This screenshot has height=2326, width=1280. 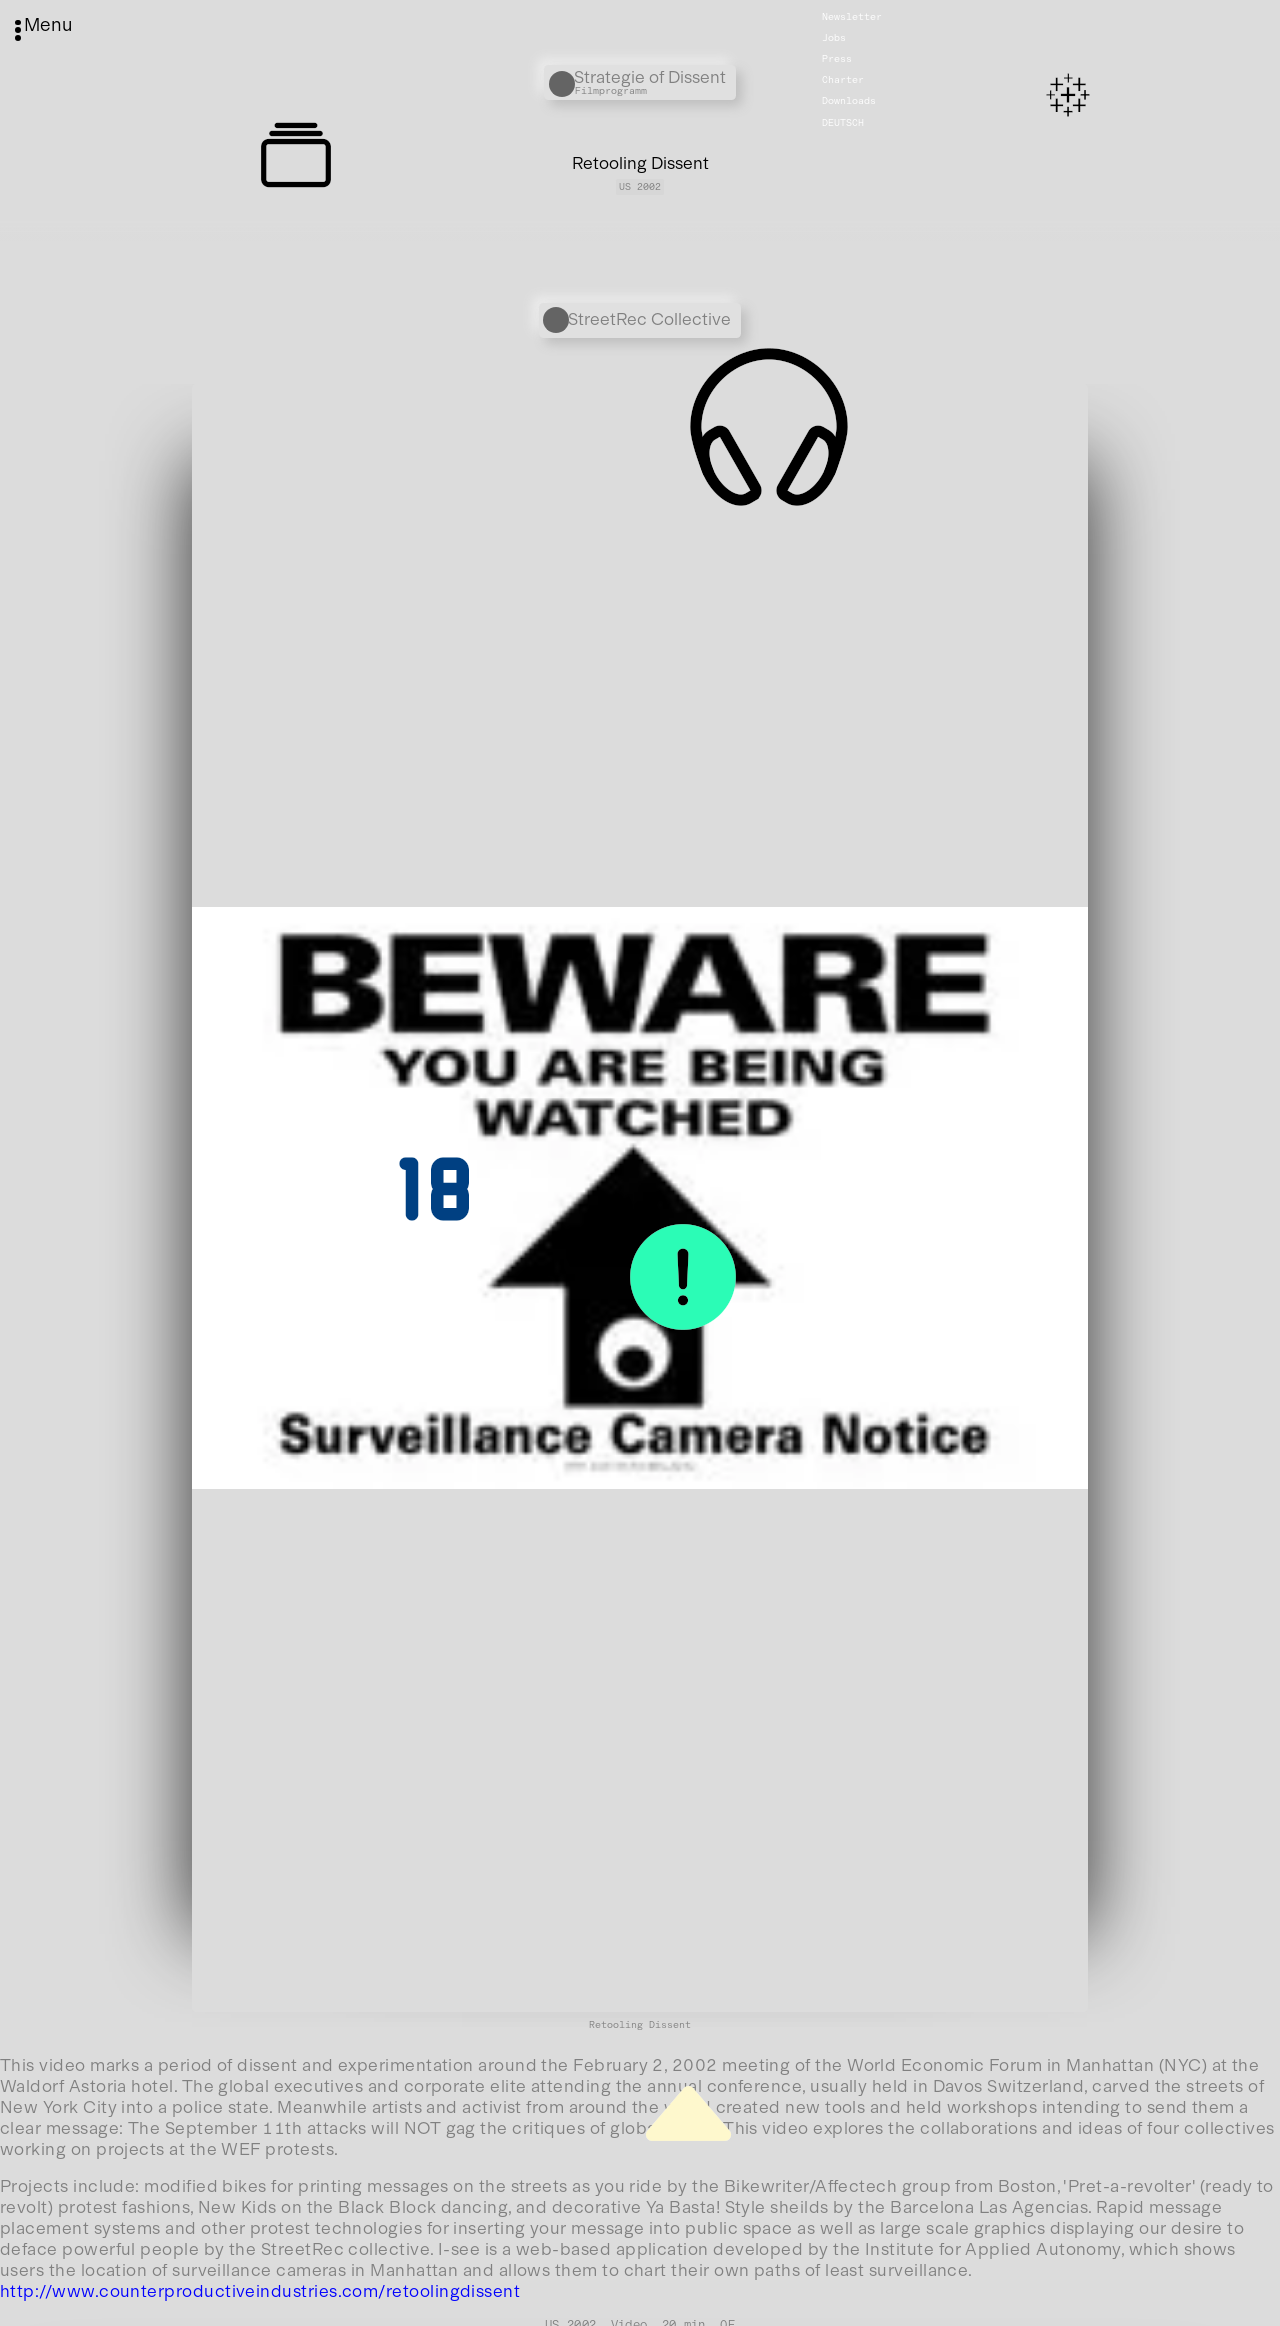 I want to click on contact customer support, so click(x=769, y=427).